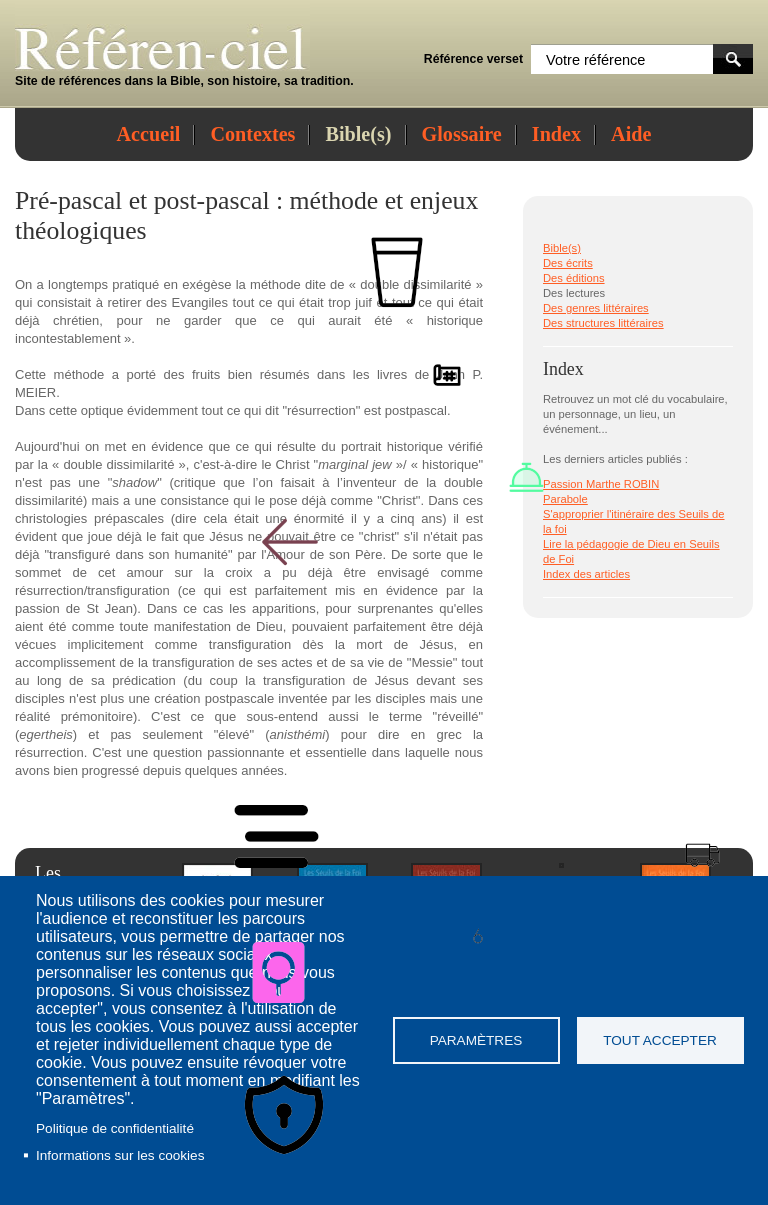  What do you see at coordinates (276, 836) in the screenshot?
I see `access live stream or feed` at bounding box center [276, 836].